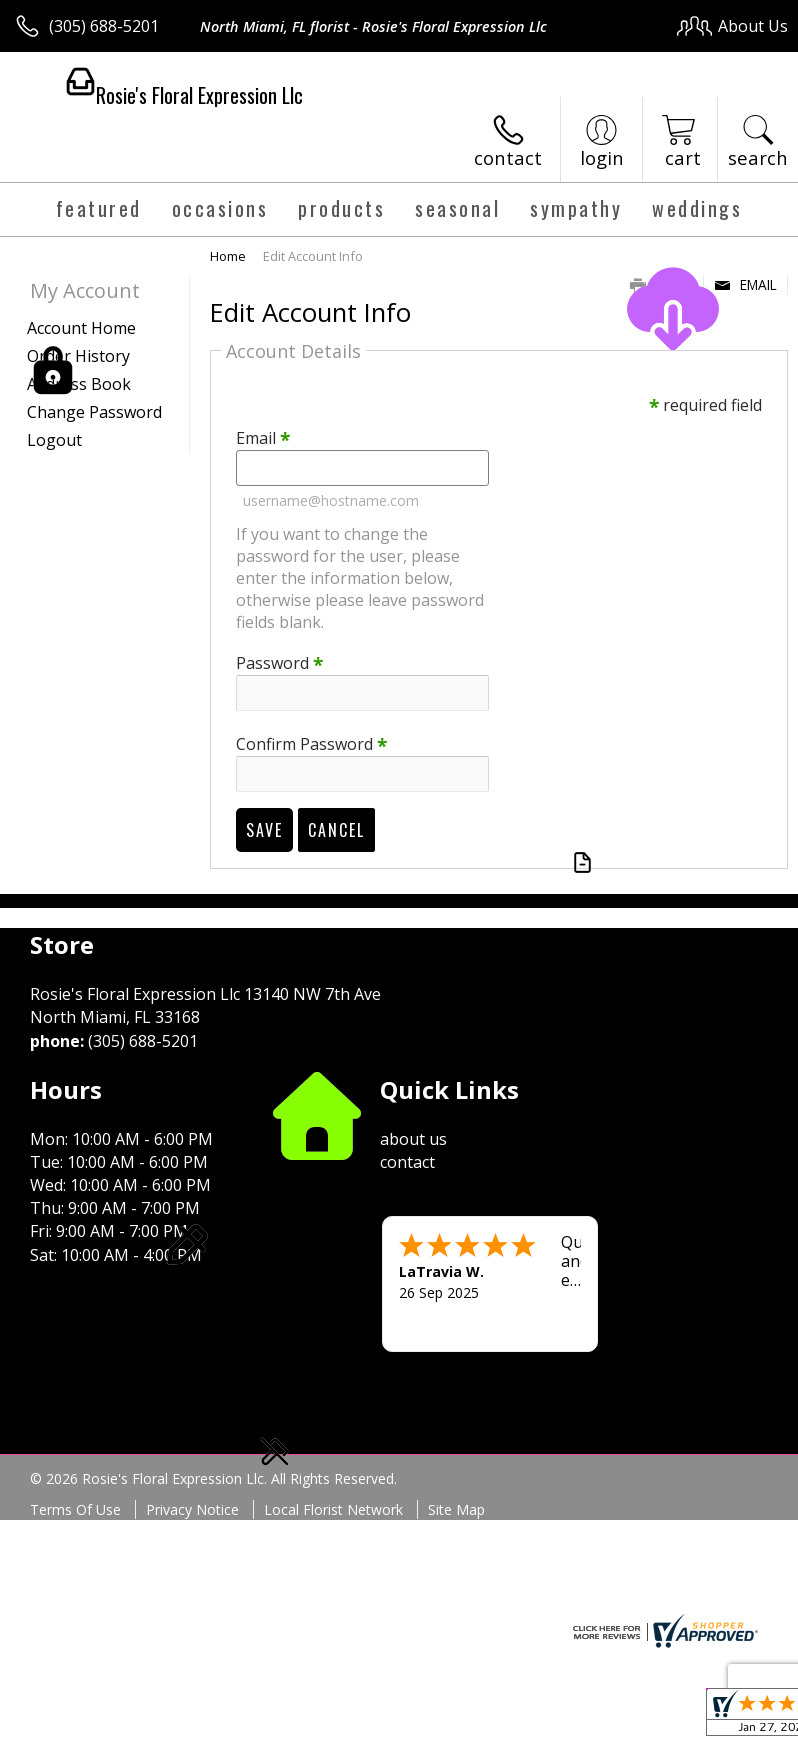  What do you see at coordinates (80, 81) in the screenshot?
I see `view your inbox` at bounding box center [80, 81].